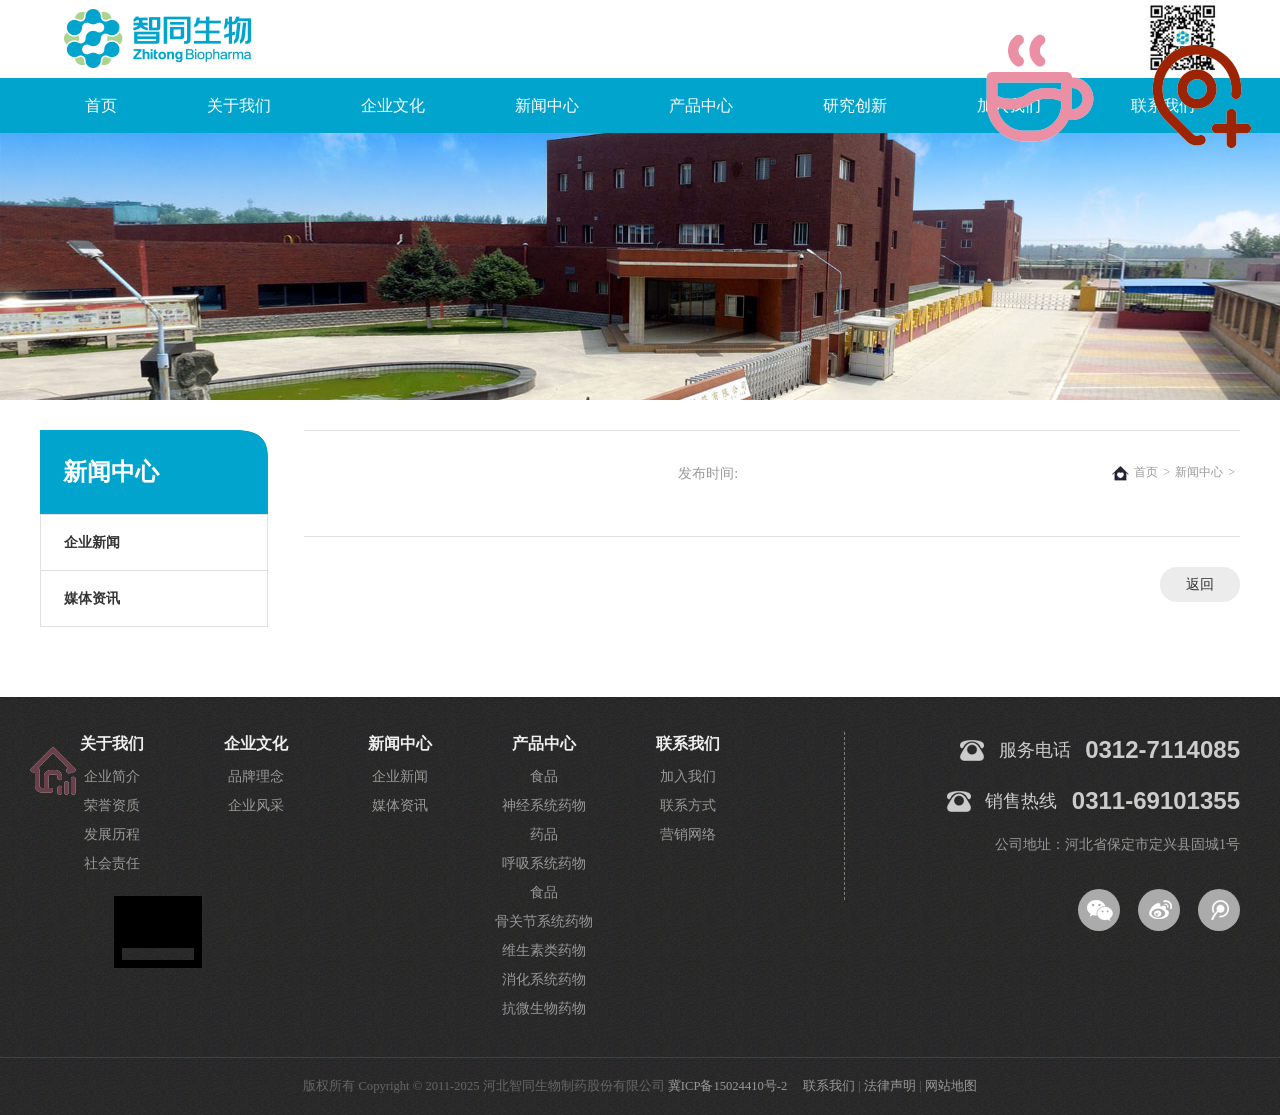 This screenshot has width=1280, height=1115. I want to click on smart home connectivity status, so click(53, 770).